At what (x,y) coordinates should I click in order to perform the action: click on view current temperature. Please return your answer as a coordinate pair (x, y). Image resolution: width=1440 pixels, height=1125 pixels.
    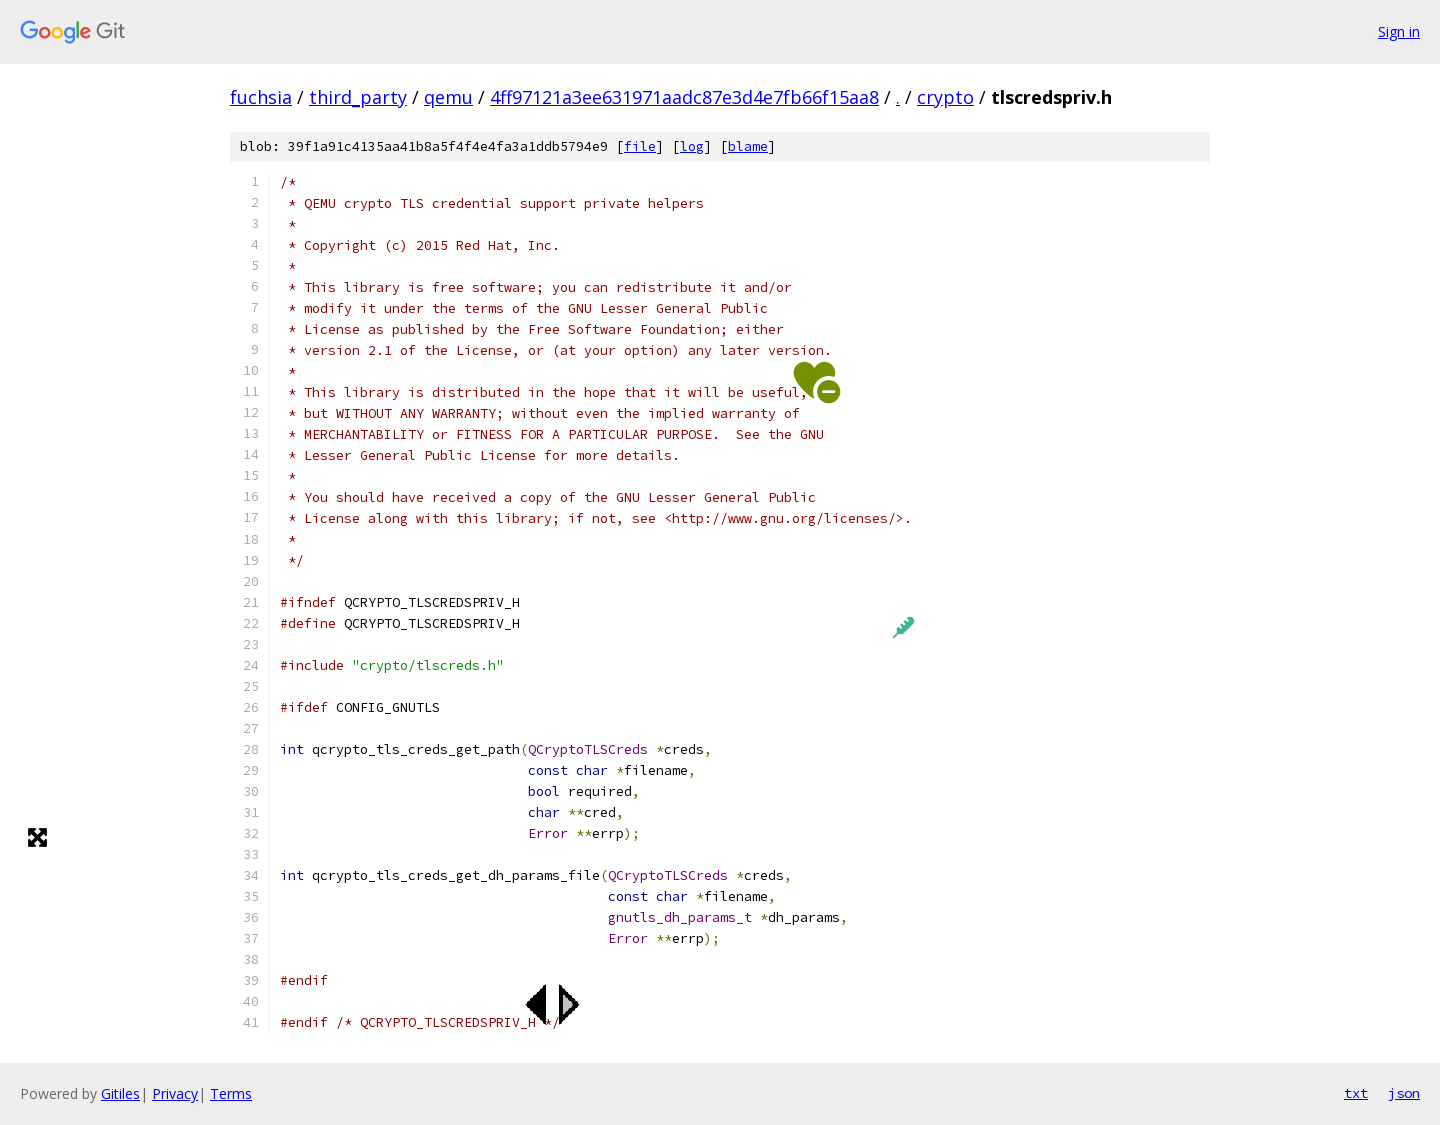
    Looking at the image, I should click on (903, 627).